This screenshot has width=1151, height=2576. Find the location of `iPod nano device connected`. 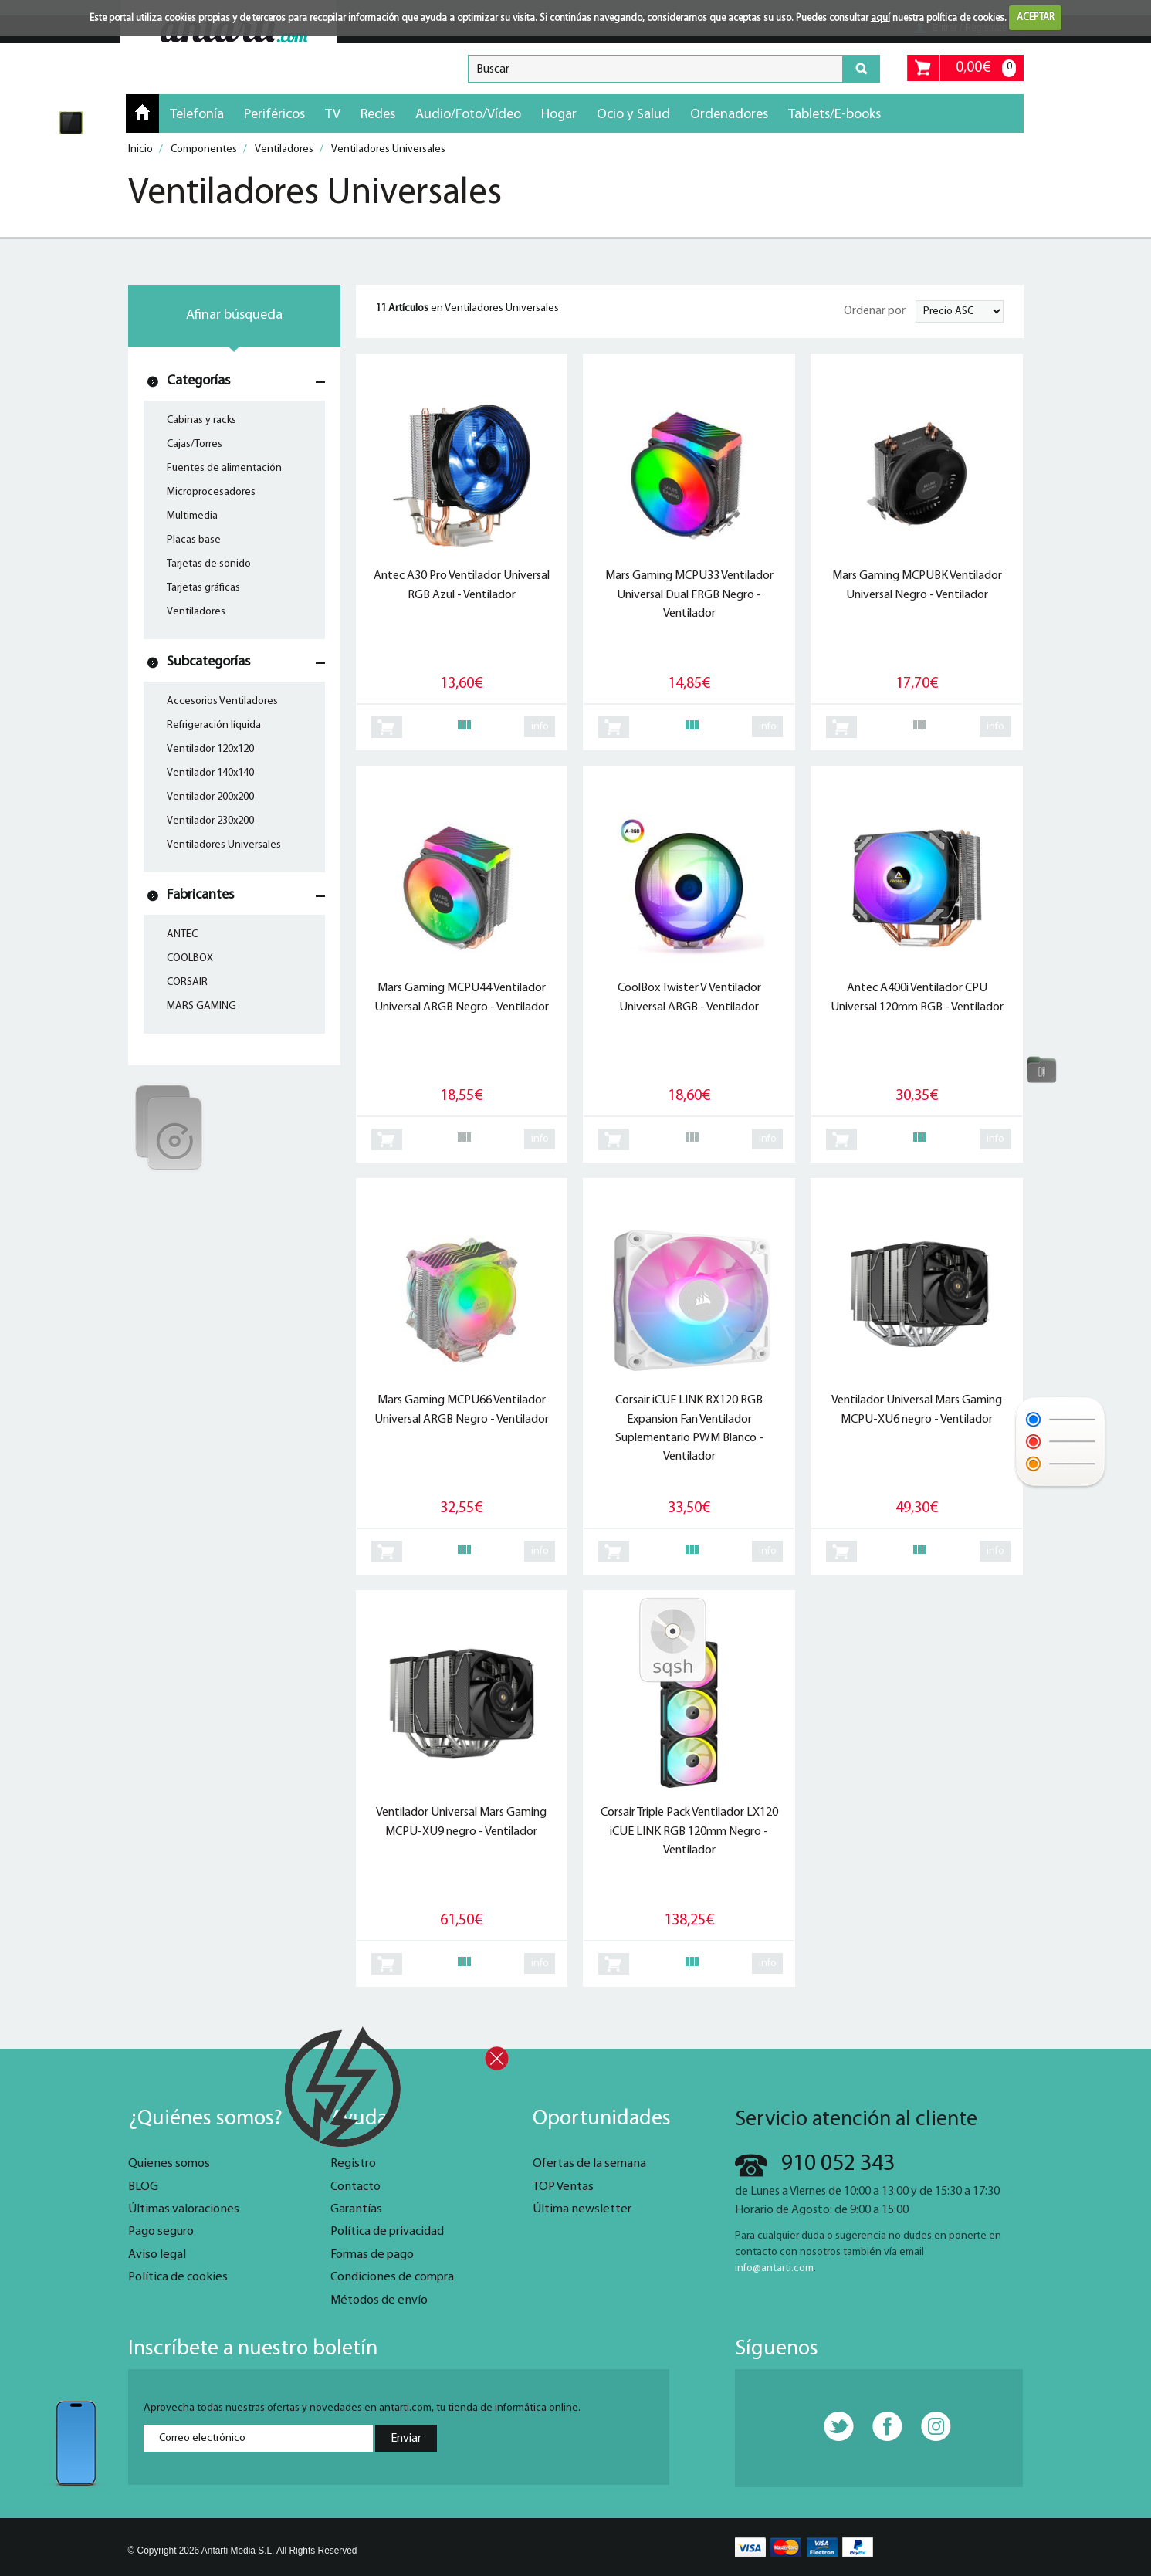

iPod nano device connected is located at coordinates (71, 123).